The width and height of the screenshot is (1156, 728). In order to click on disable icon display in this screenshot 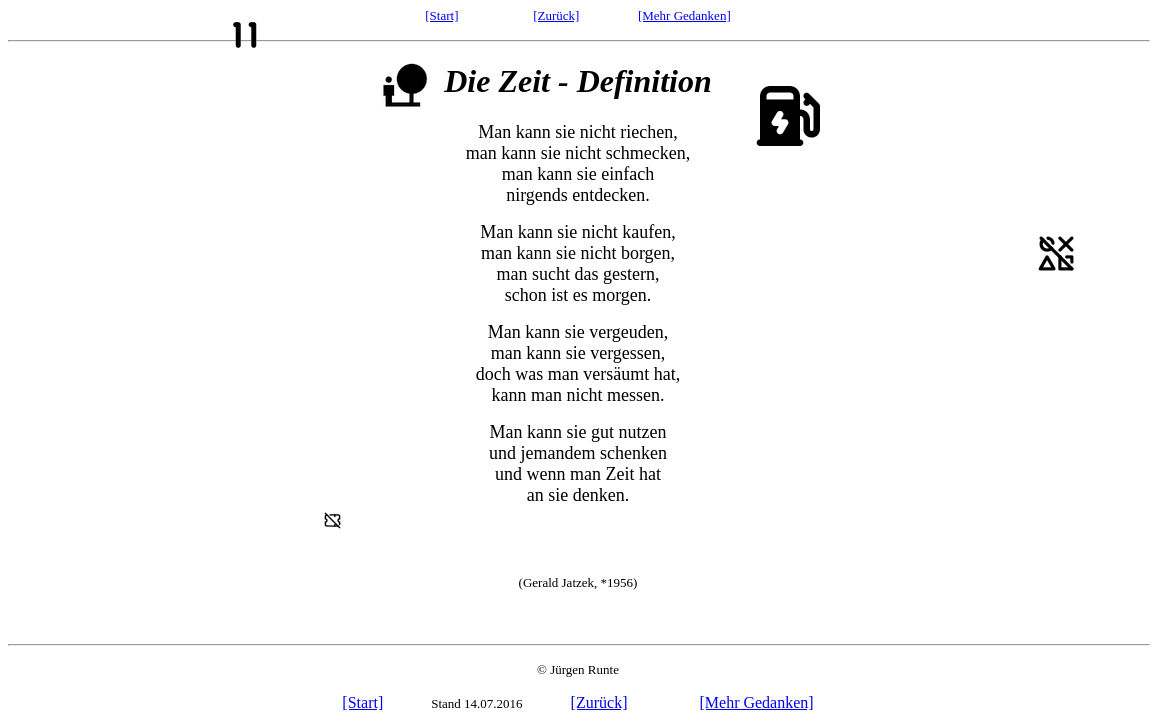, I will do `click(1056, 253)`.